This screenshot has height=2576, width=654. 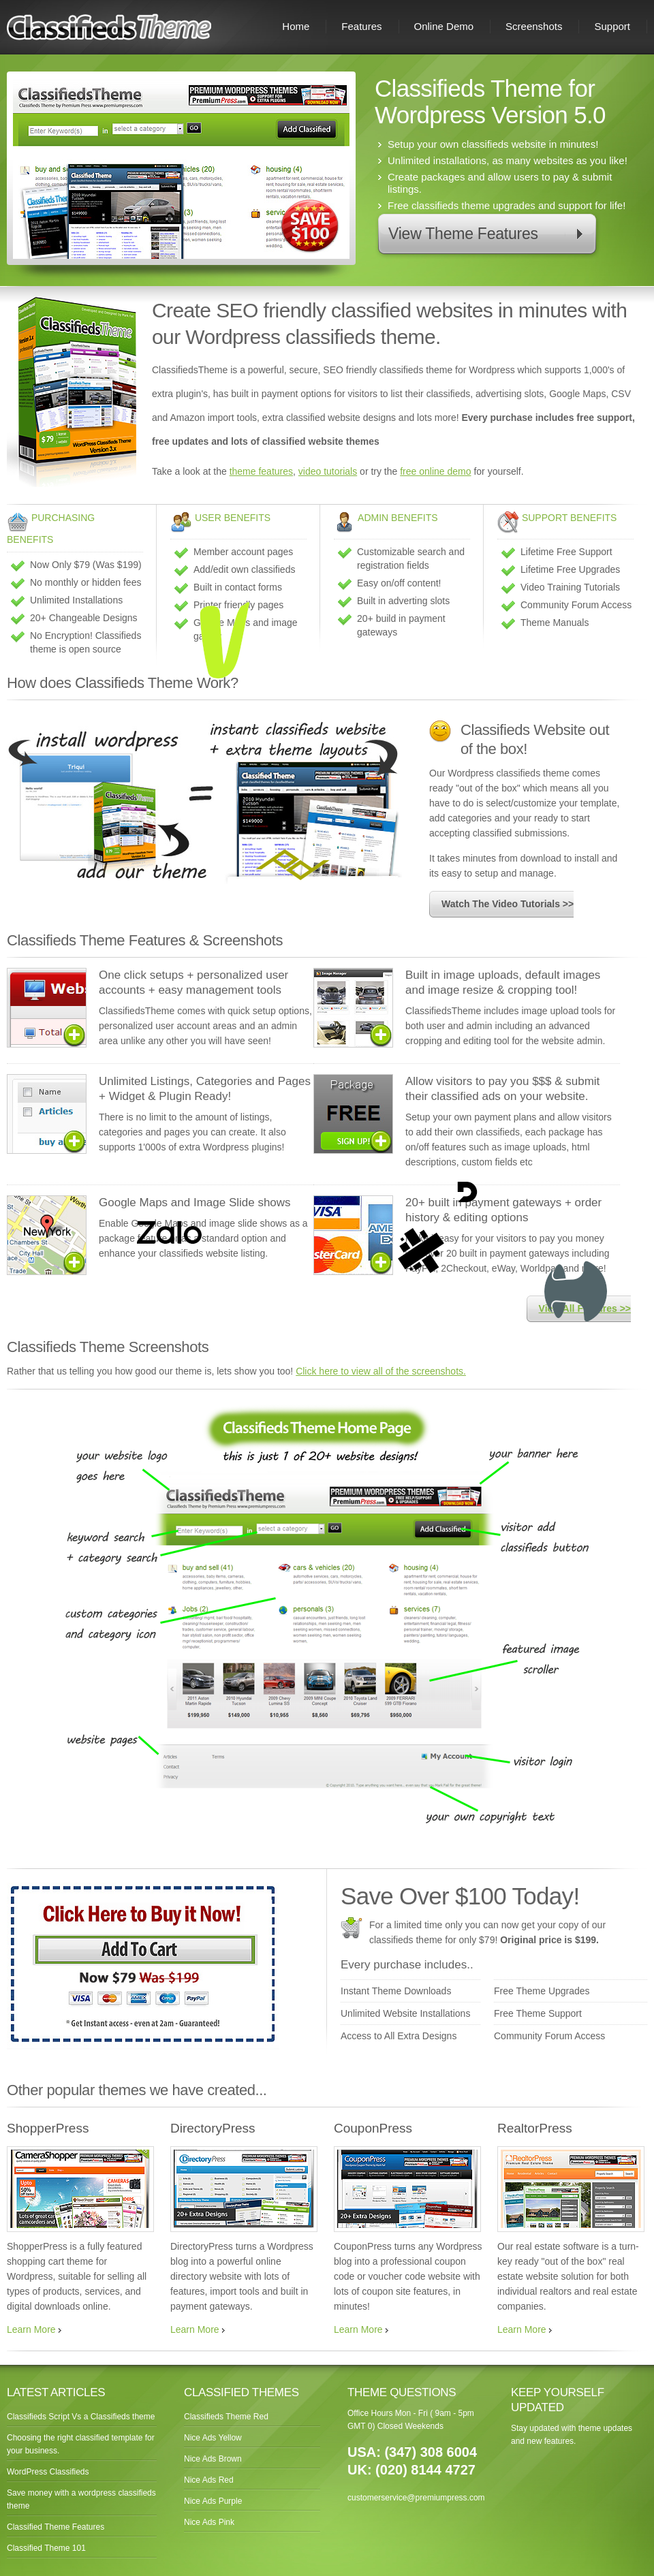 I want to click on open Zalo messaging app, so click(x=169, y=1232).